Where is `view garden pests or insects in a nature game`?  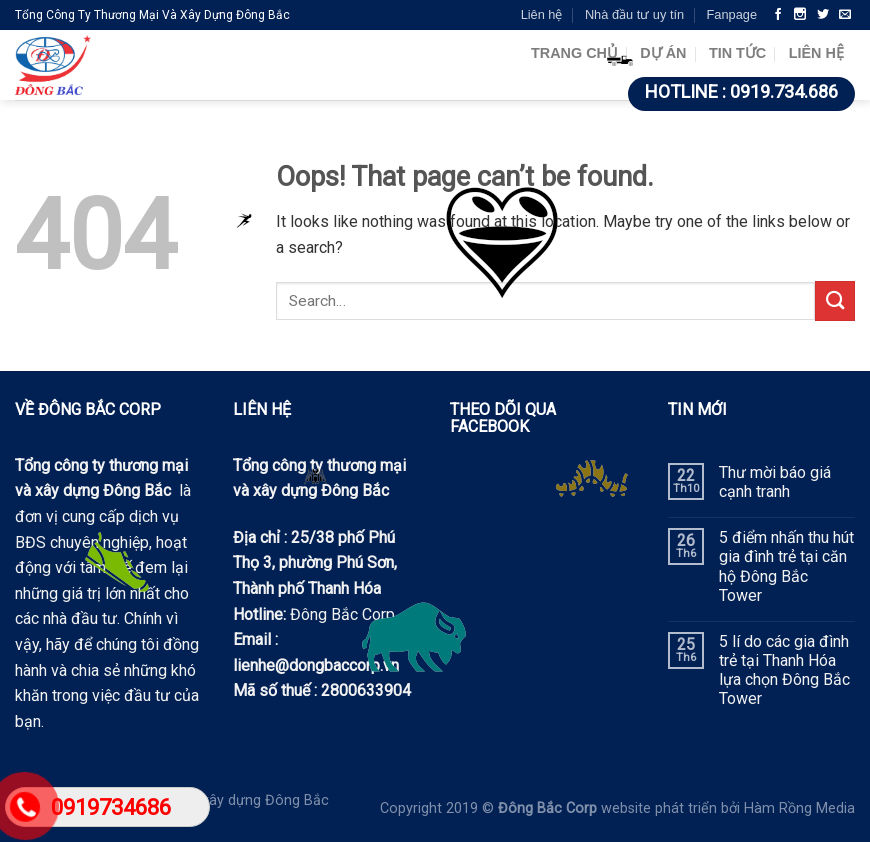
view garden pests or insects in a nature game is located at coordinates (591, 478).